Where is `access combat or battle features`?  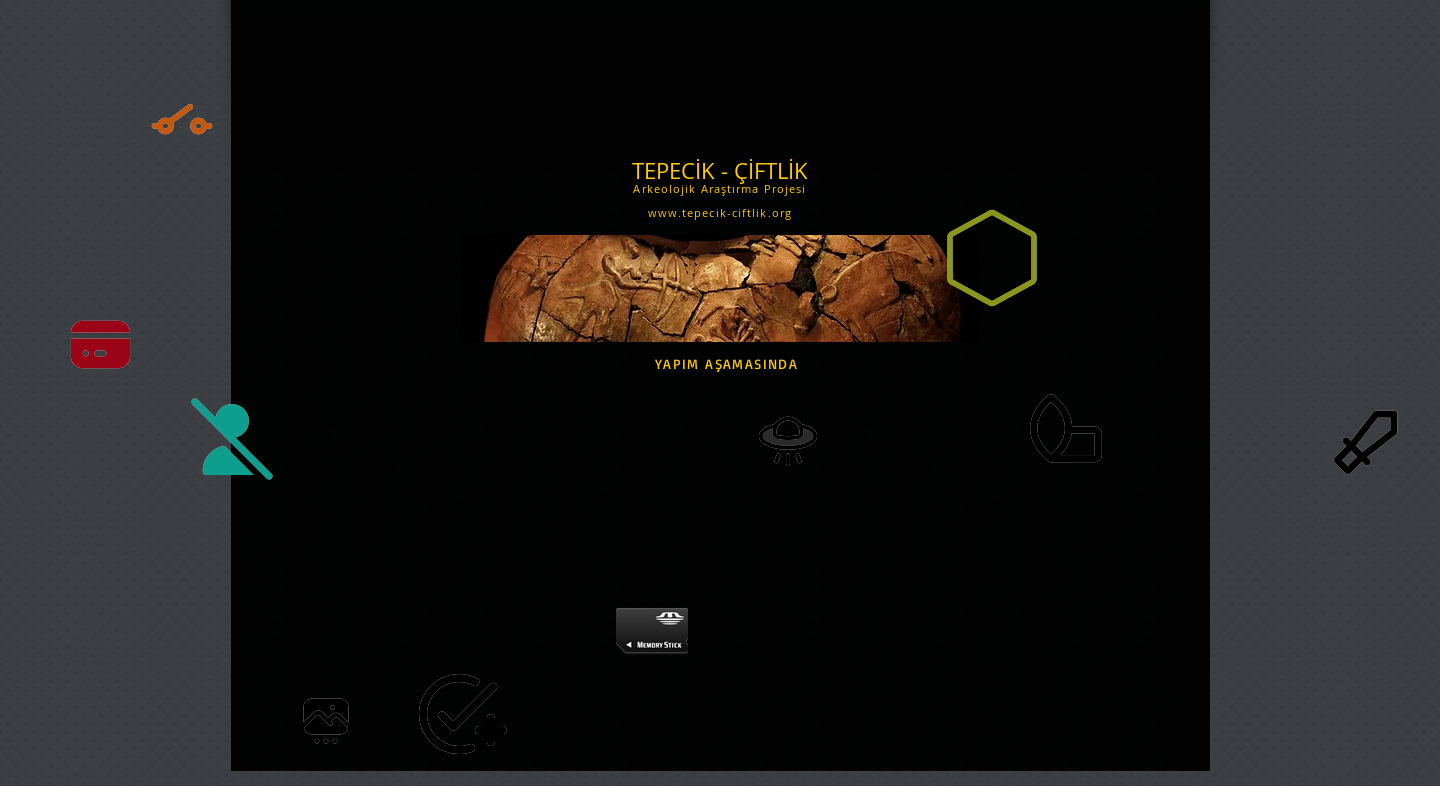 access combat or battle features is located at coordinates (1365, 442).